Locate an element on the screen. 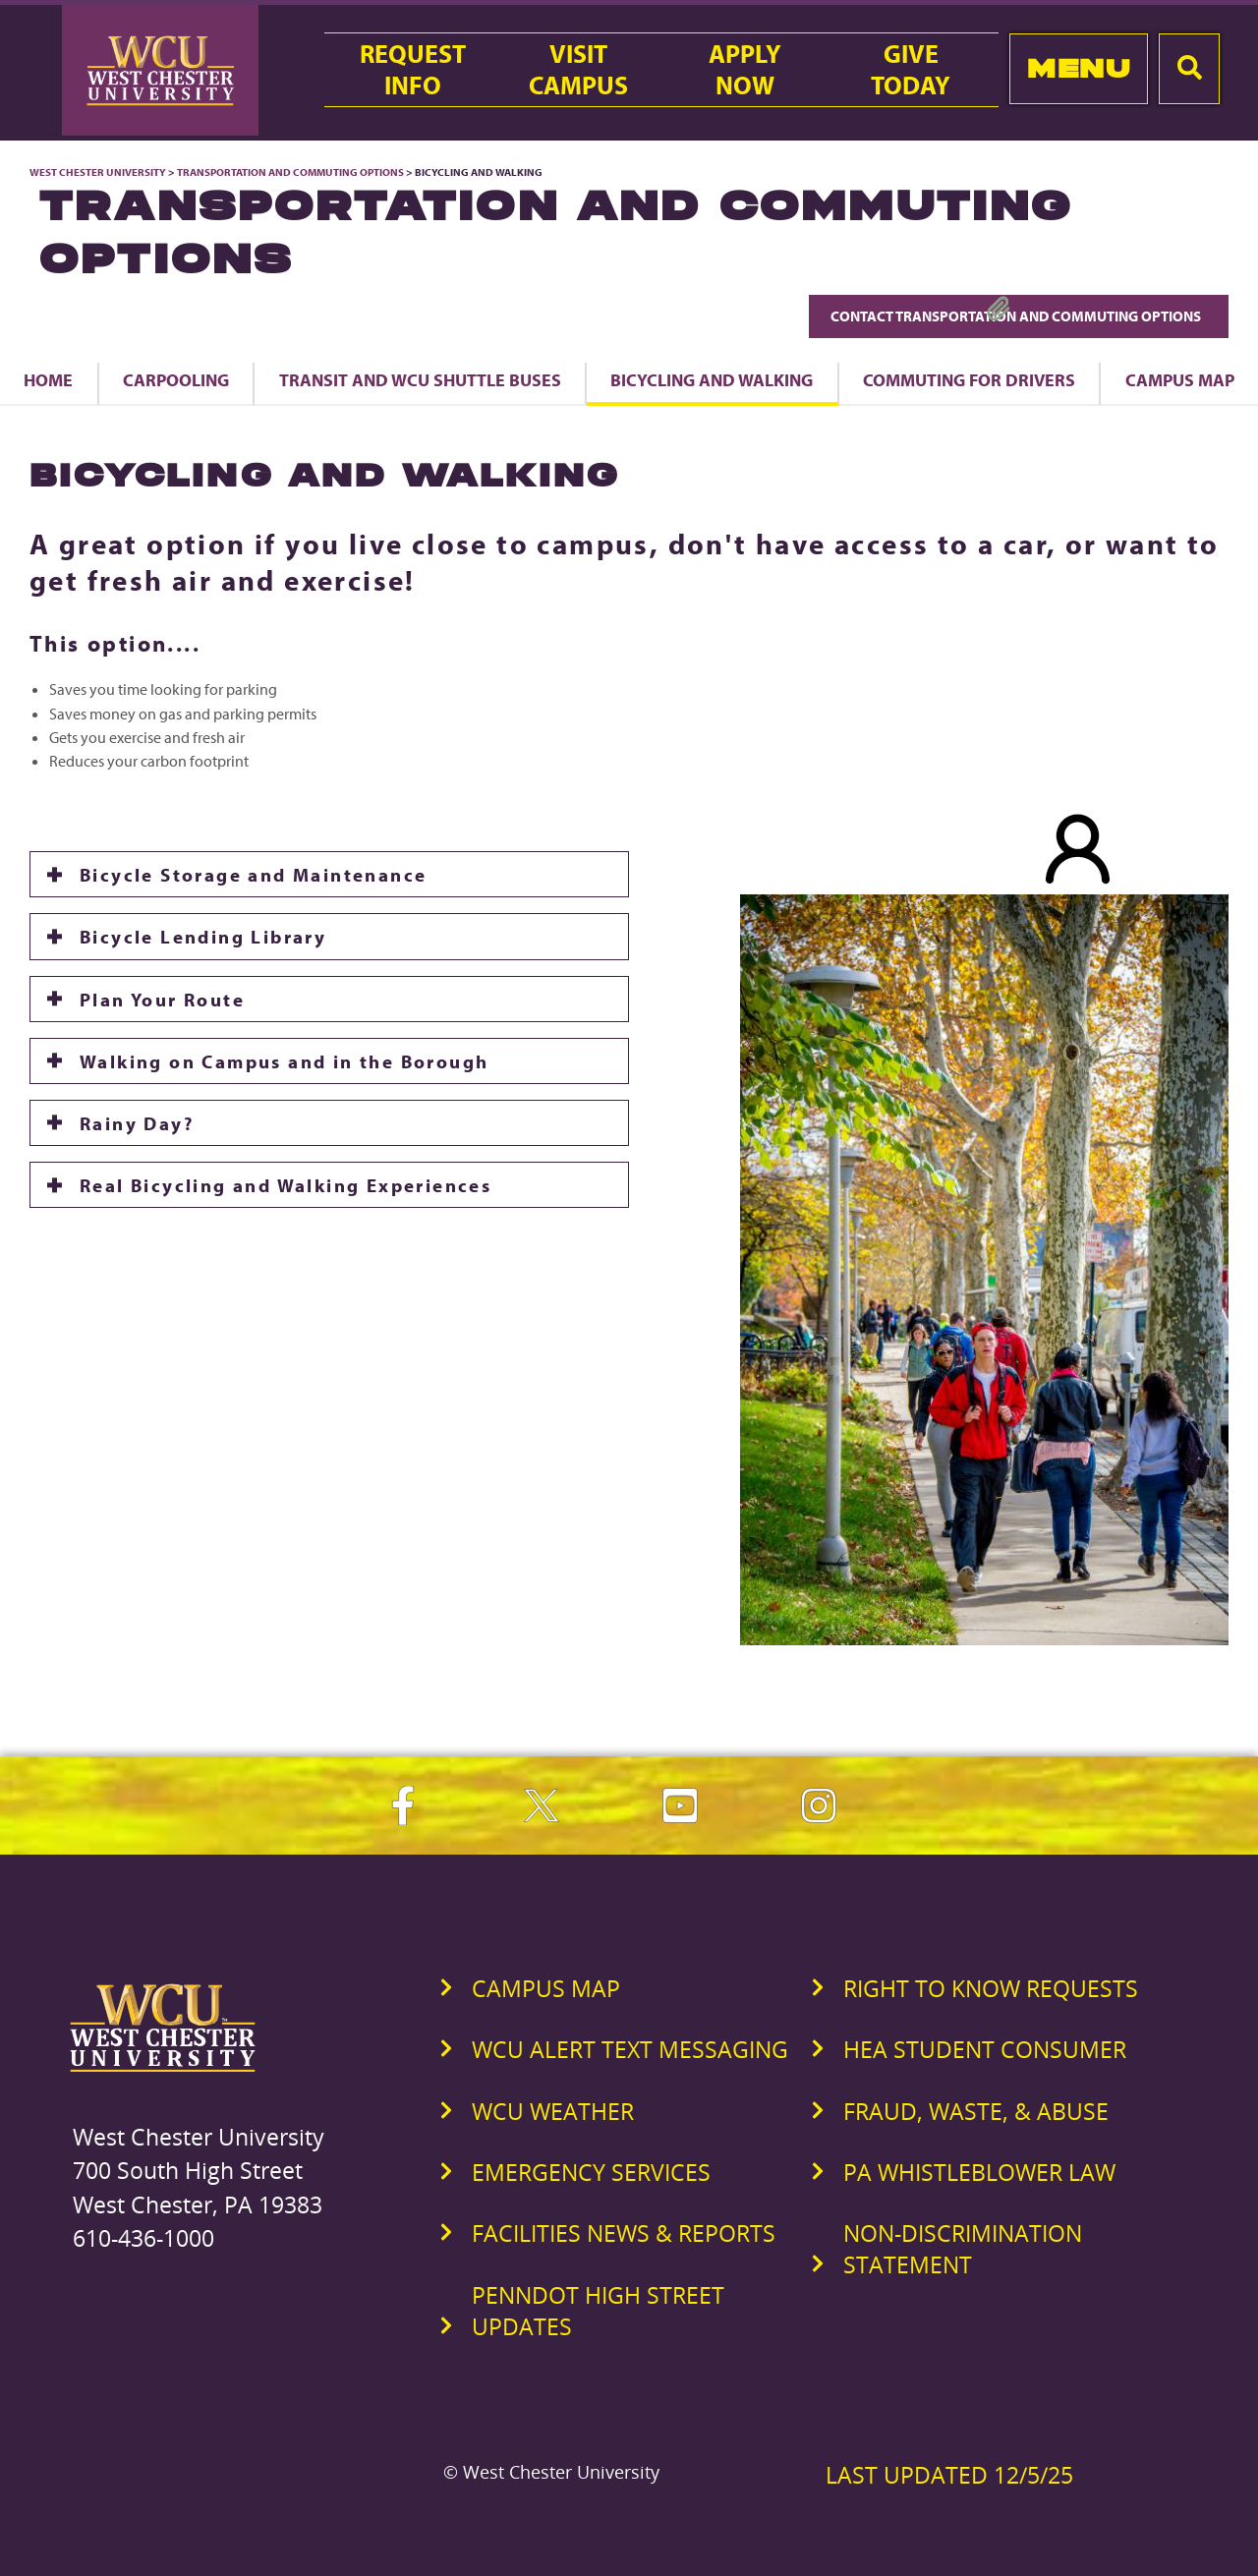  view your profile is located at coordinates (1077, 851).